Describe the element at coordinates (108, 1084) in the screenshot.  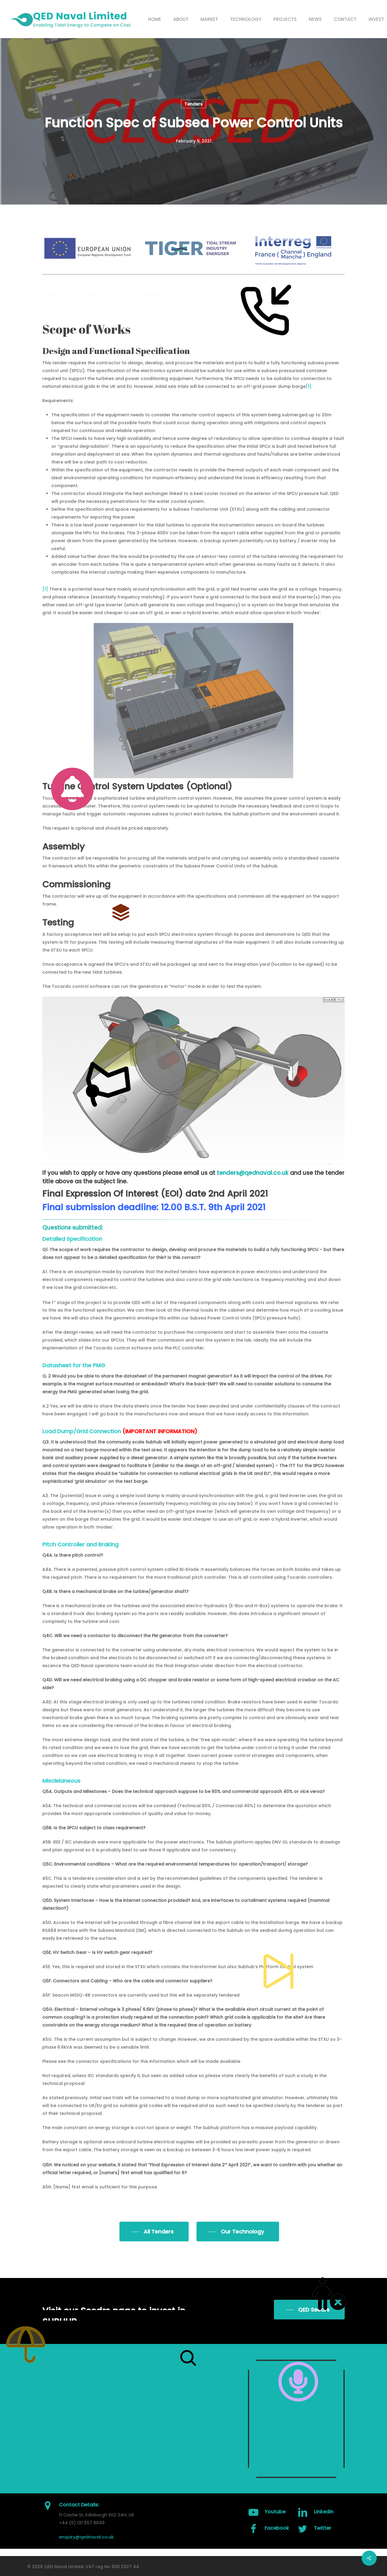
I see `make a freehand polygon selection` at that location.